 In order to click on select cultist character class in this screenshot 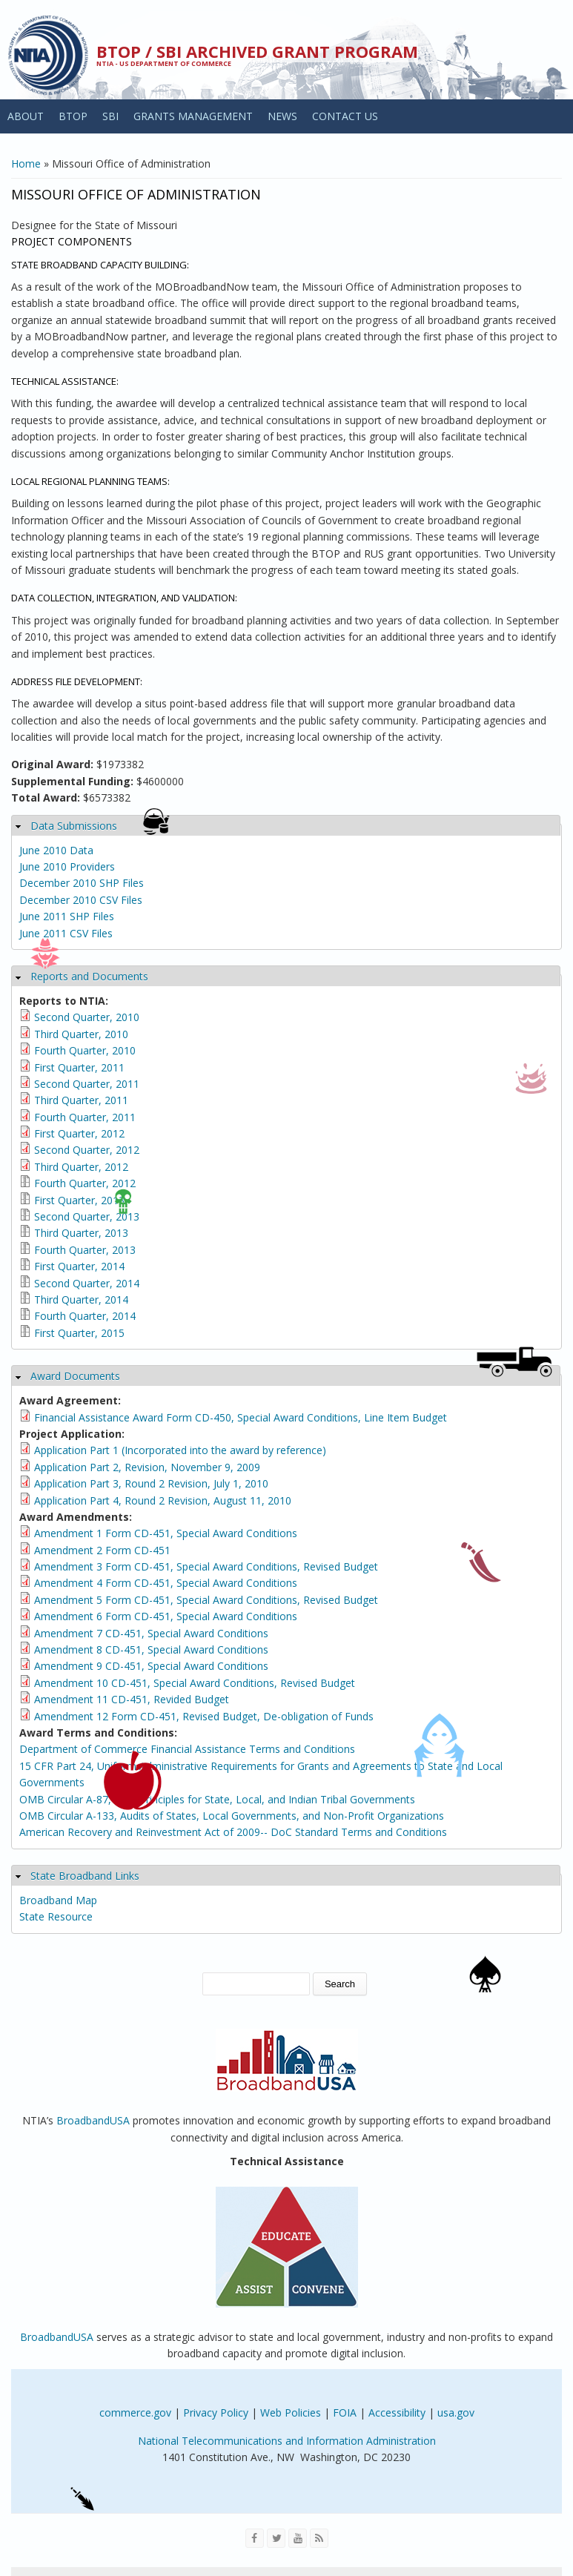, I will do `click(439, 1745)`.